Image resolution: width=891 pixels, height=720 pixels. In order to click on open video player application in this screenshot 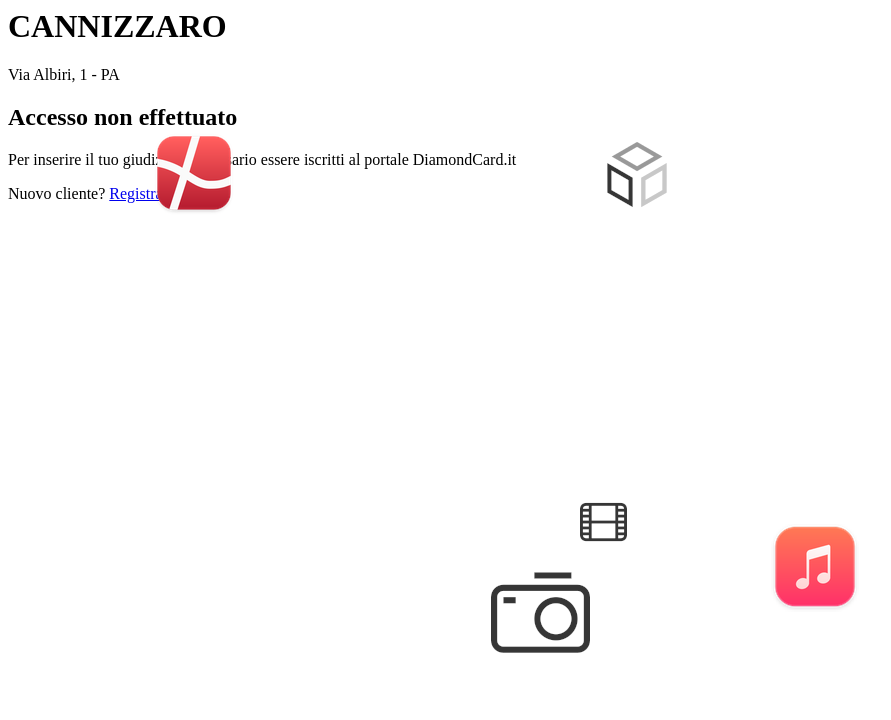, I will do `click(603, 523)`.